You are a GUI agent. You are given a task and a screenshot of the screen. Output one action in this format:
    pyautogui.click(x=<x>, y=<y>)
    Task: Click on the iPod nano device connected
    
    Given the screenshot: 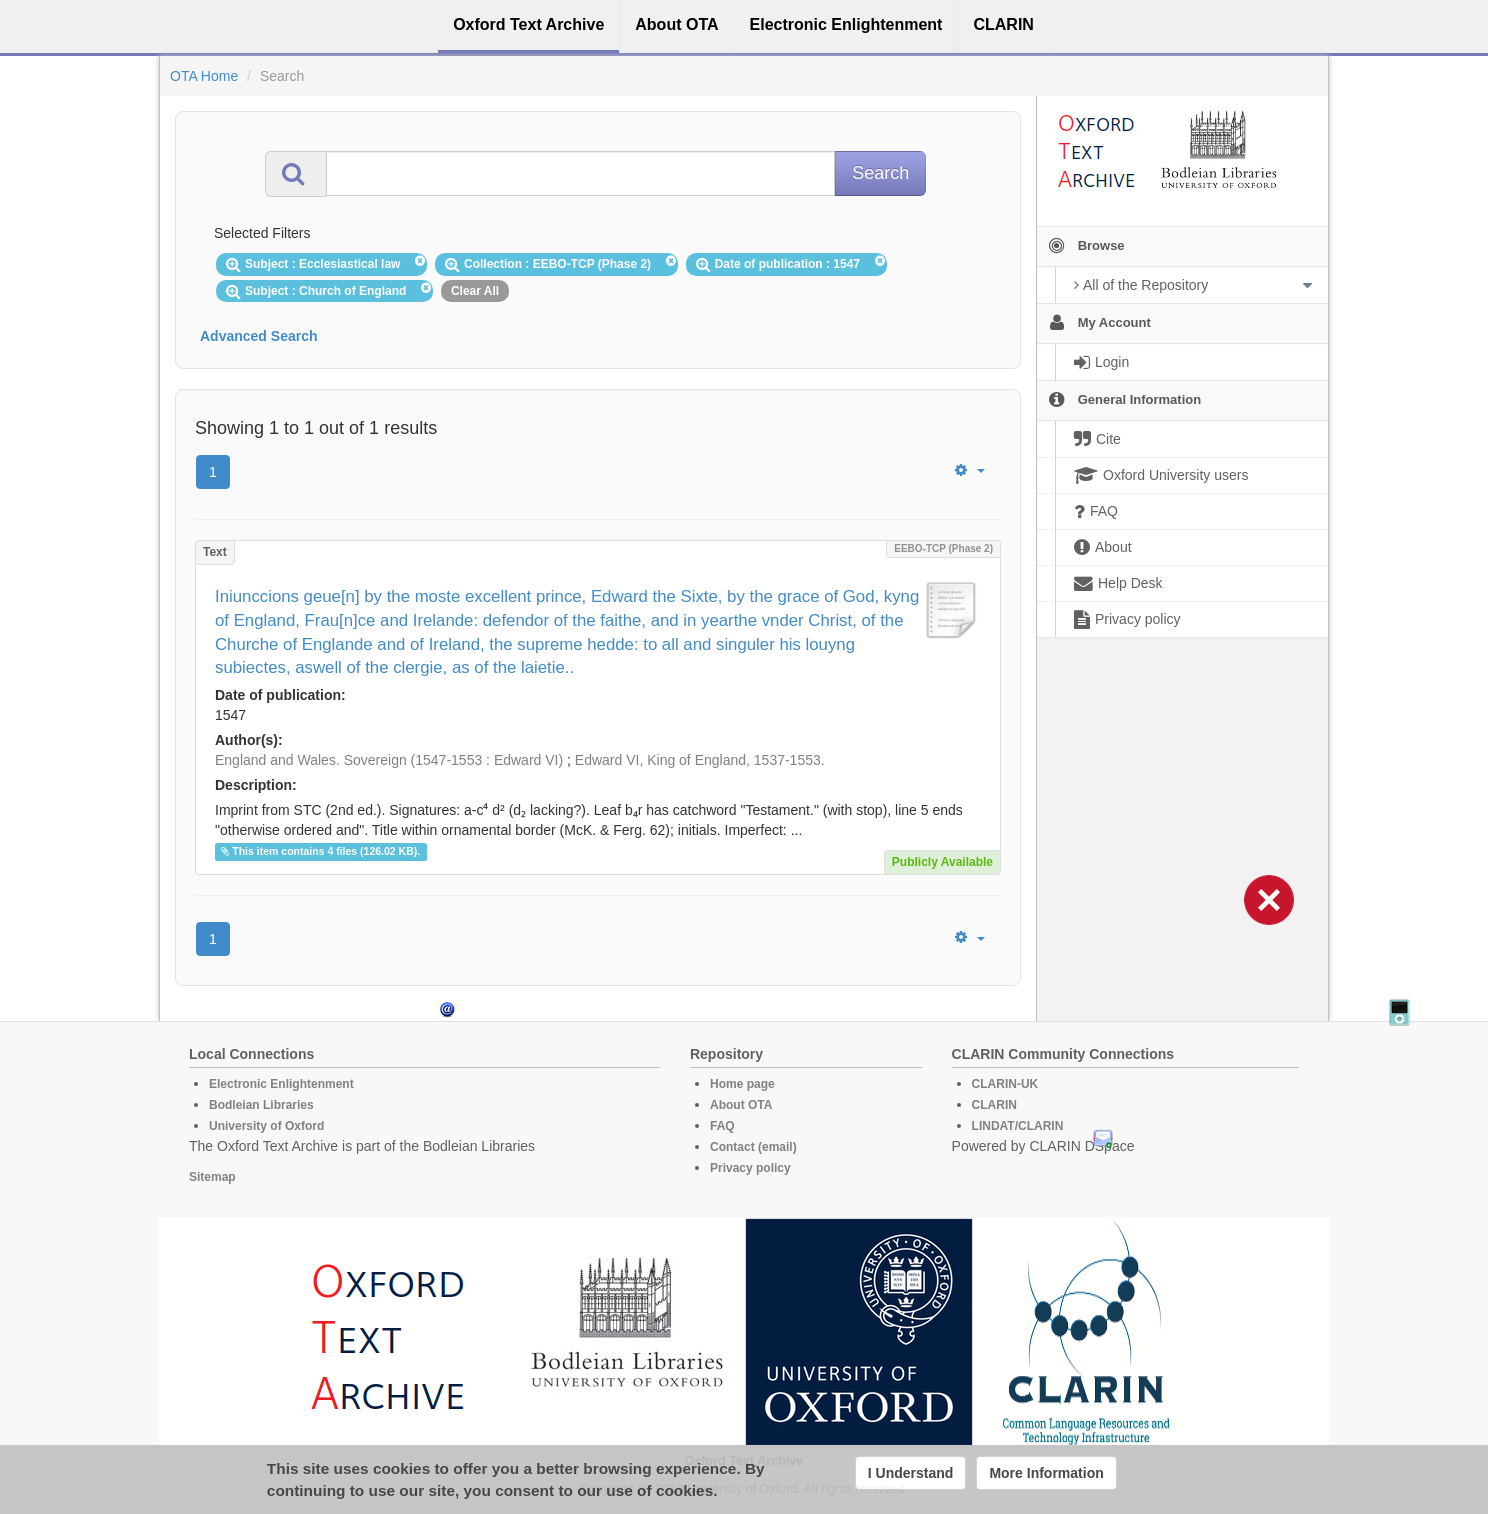 What is the action you would take?
    pyautogui.click(x=1399, y=1006)
    